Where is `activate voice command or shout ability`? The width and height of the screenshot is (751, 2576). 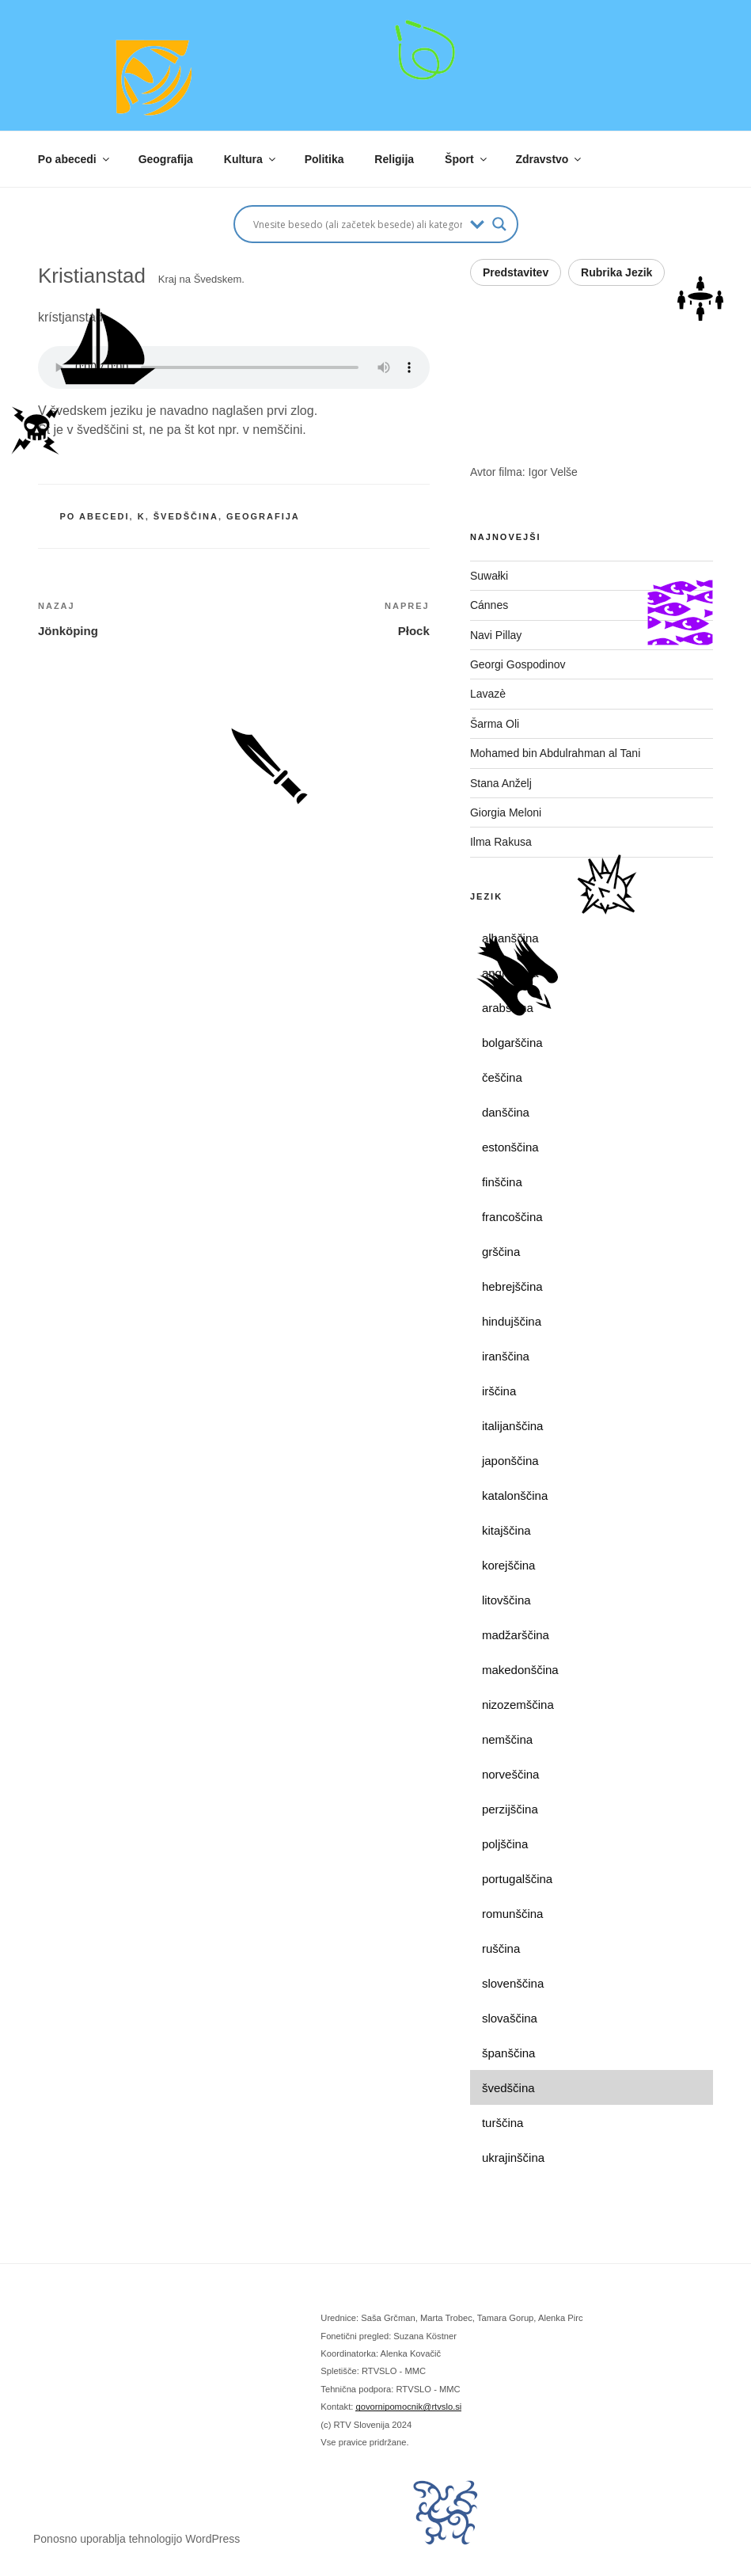
activate voice command or shout ability is located at coordinates (154, 78).